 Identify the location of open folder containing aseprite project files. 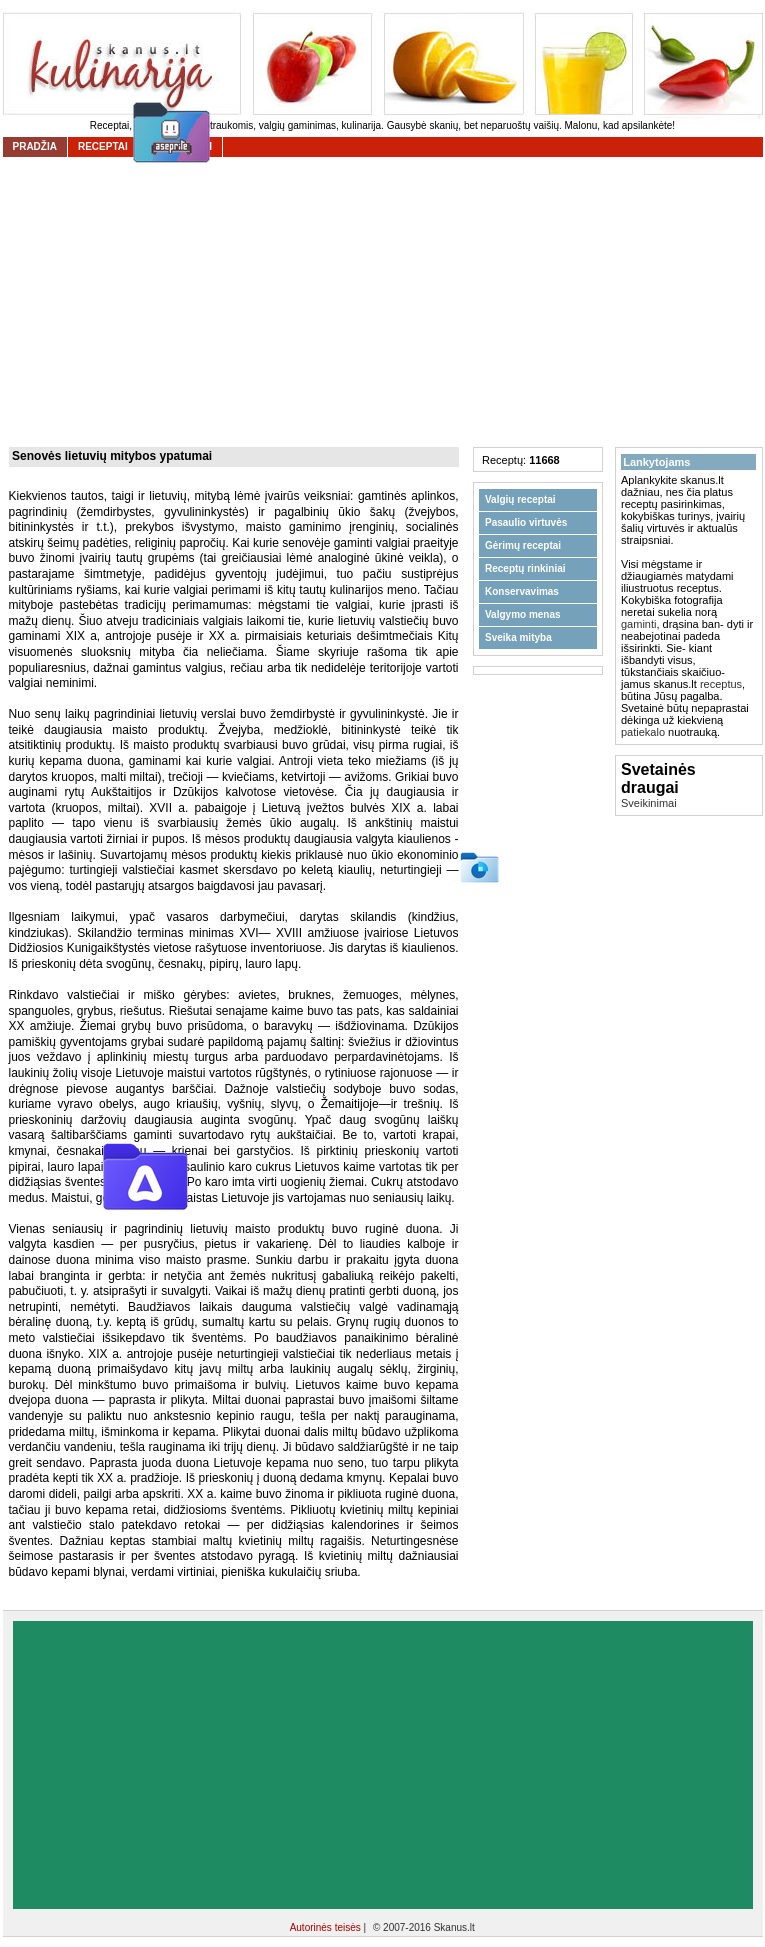
(171, 134).